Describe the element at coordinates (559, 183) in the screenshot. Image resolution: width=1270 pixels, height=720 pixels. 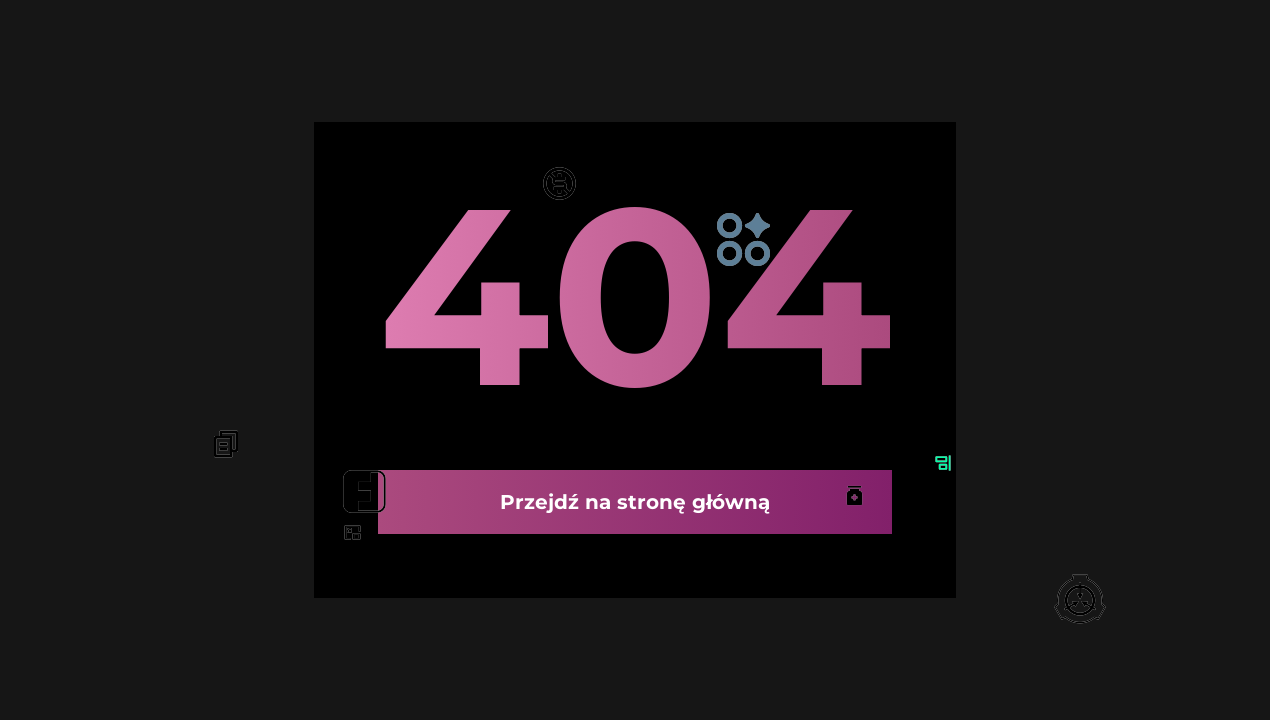
I see `indicates non-commercial use license` at that location.